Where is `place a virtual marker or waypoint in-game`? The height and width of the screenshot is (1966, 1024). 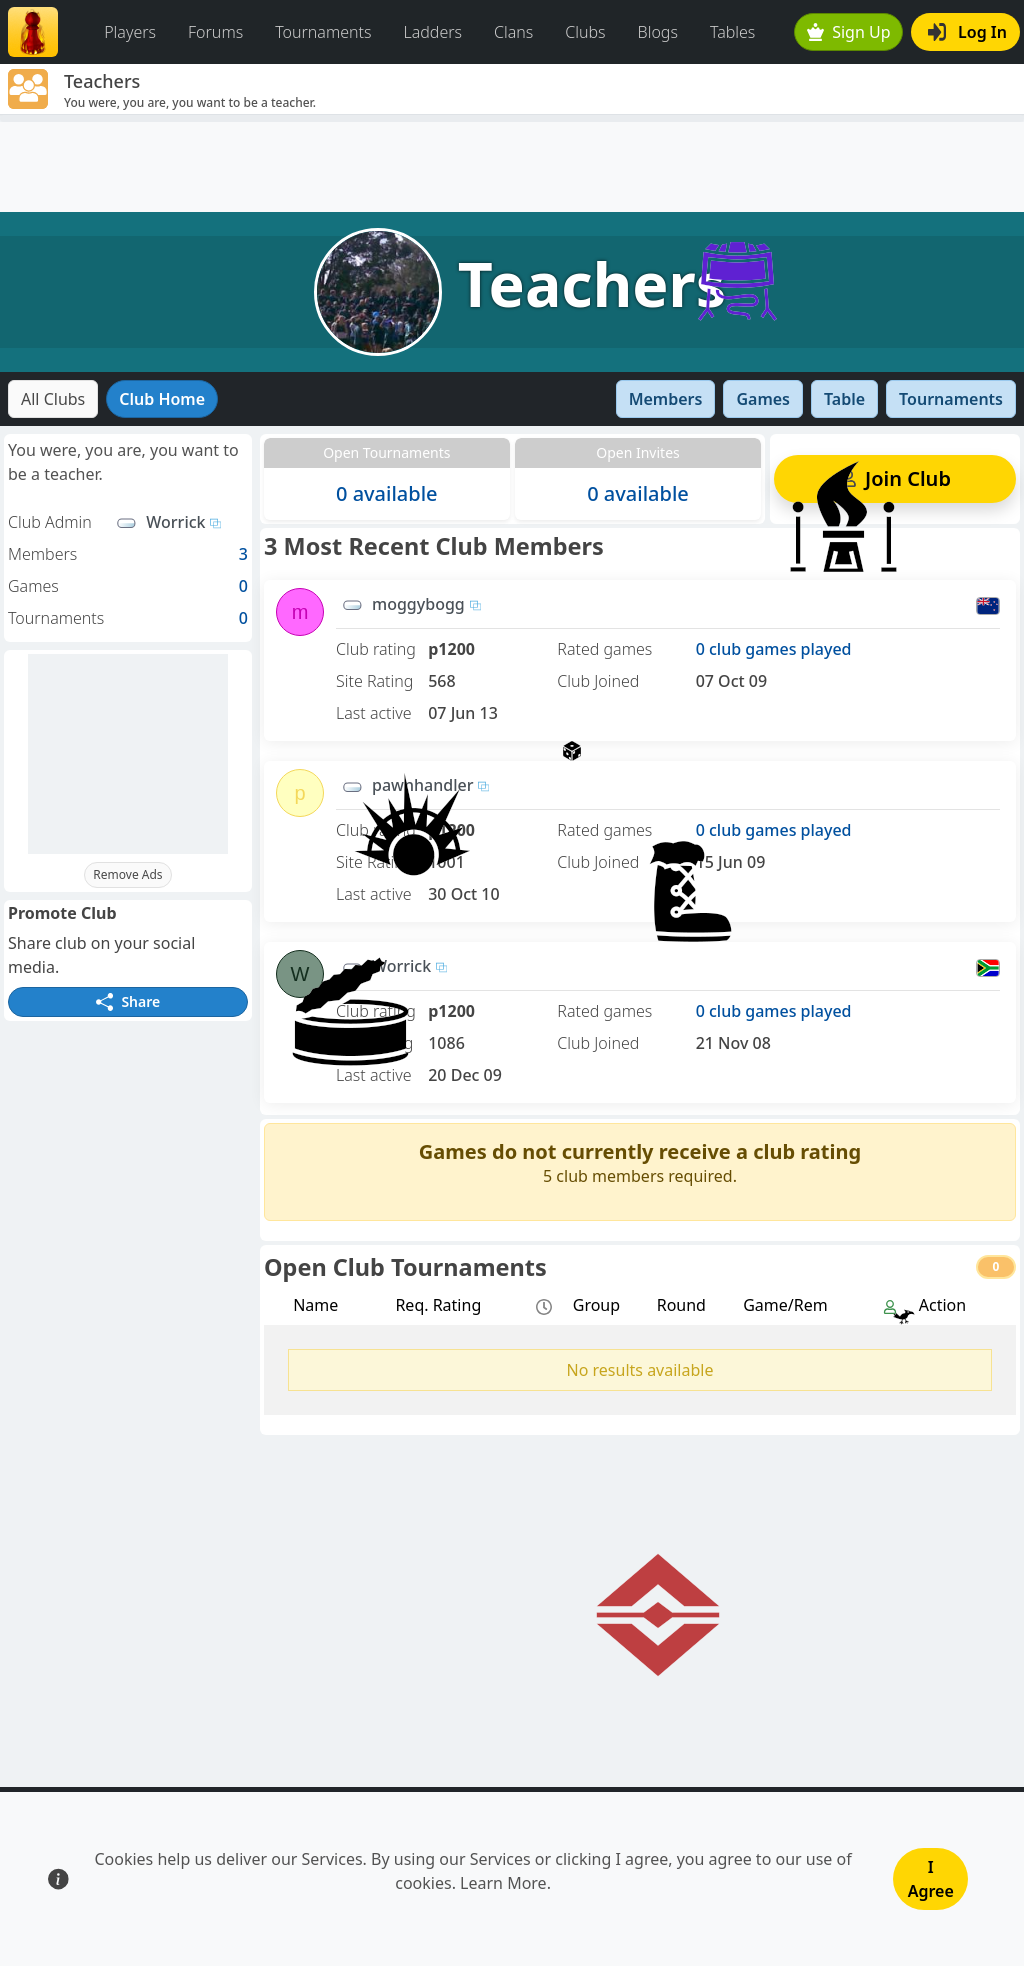 place a virtual marker or waypoint in-game is located at coordinates (658, 1615).